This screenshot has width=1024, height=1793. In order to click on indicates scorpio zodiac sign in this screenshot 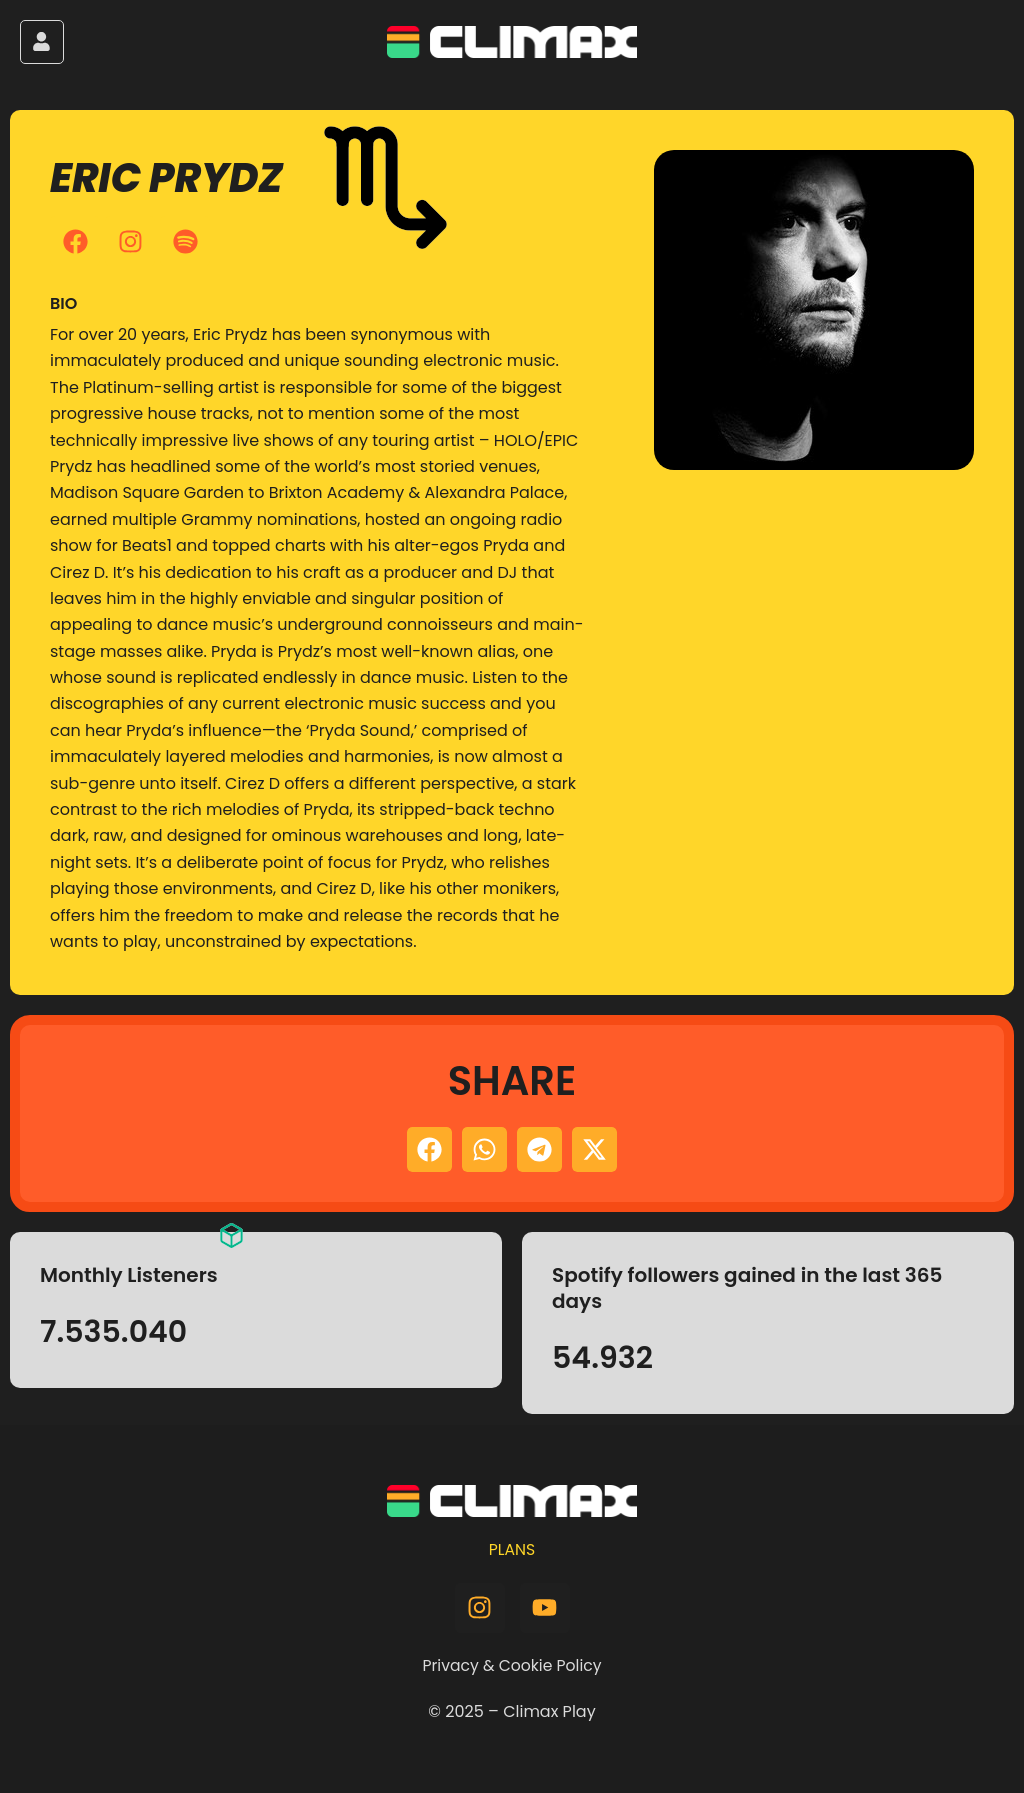, I will do `click(385, 181)`.